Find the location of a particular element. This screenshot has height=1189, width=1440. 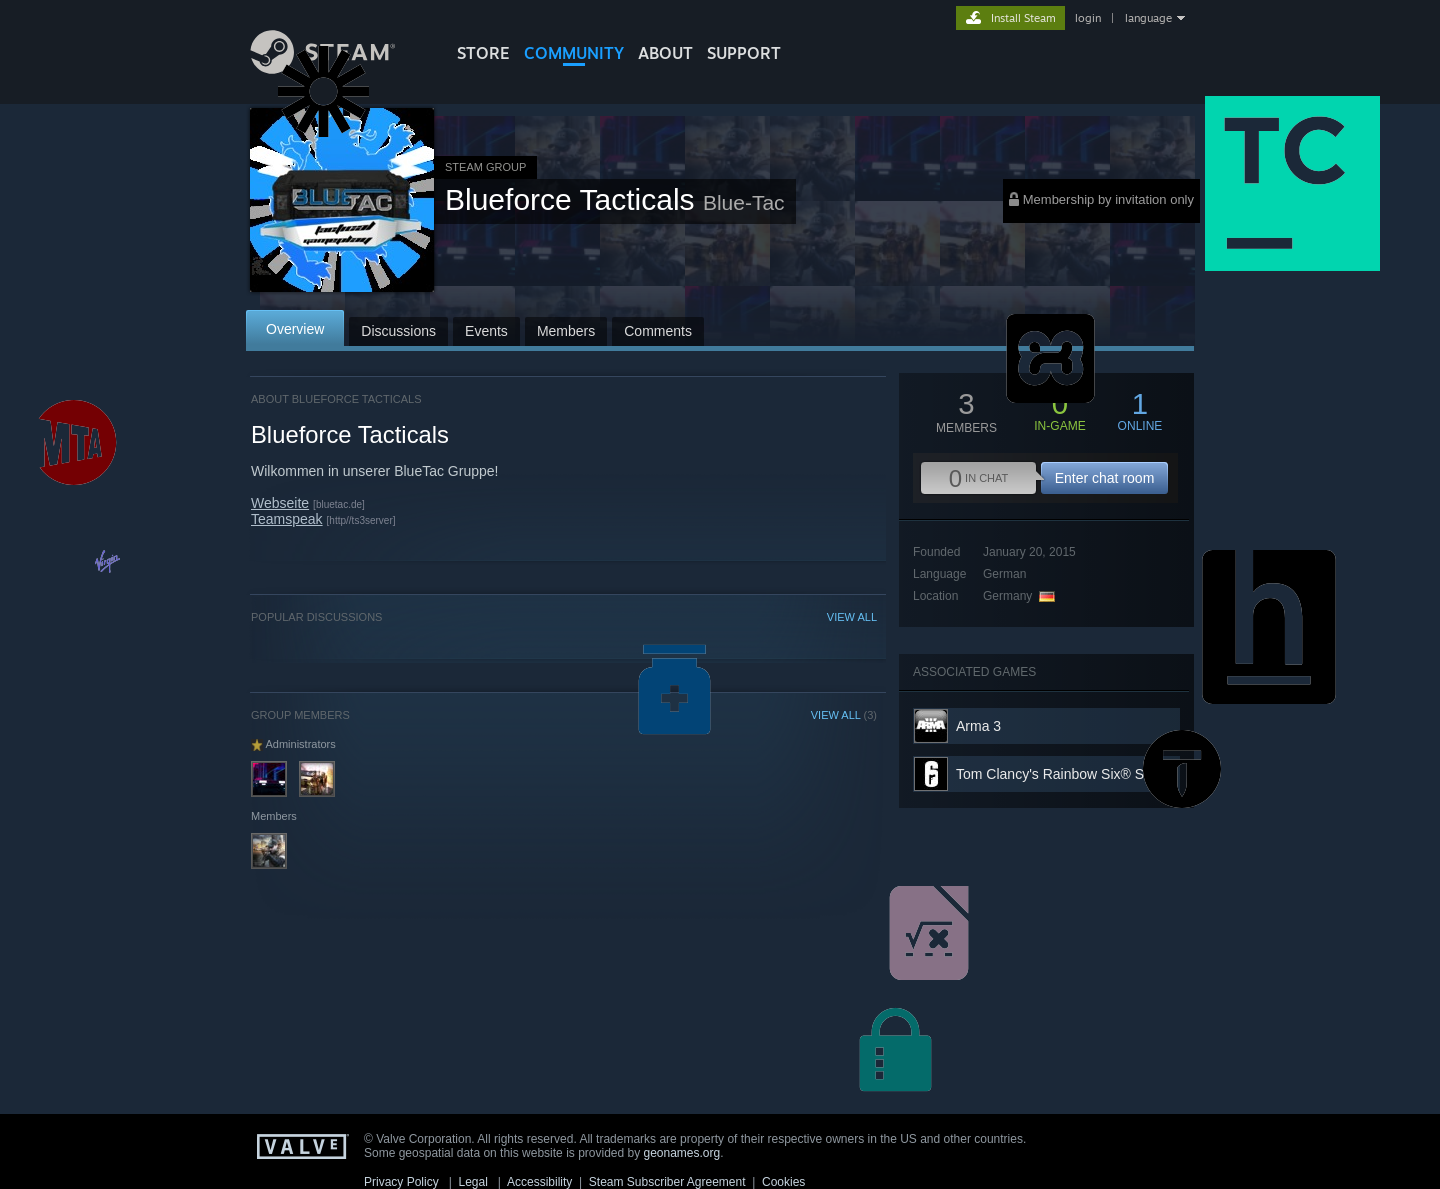

open loom video messaging app is located at coordinates (323, 91).